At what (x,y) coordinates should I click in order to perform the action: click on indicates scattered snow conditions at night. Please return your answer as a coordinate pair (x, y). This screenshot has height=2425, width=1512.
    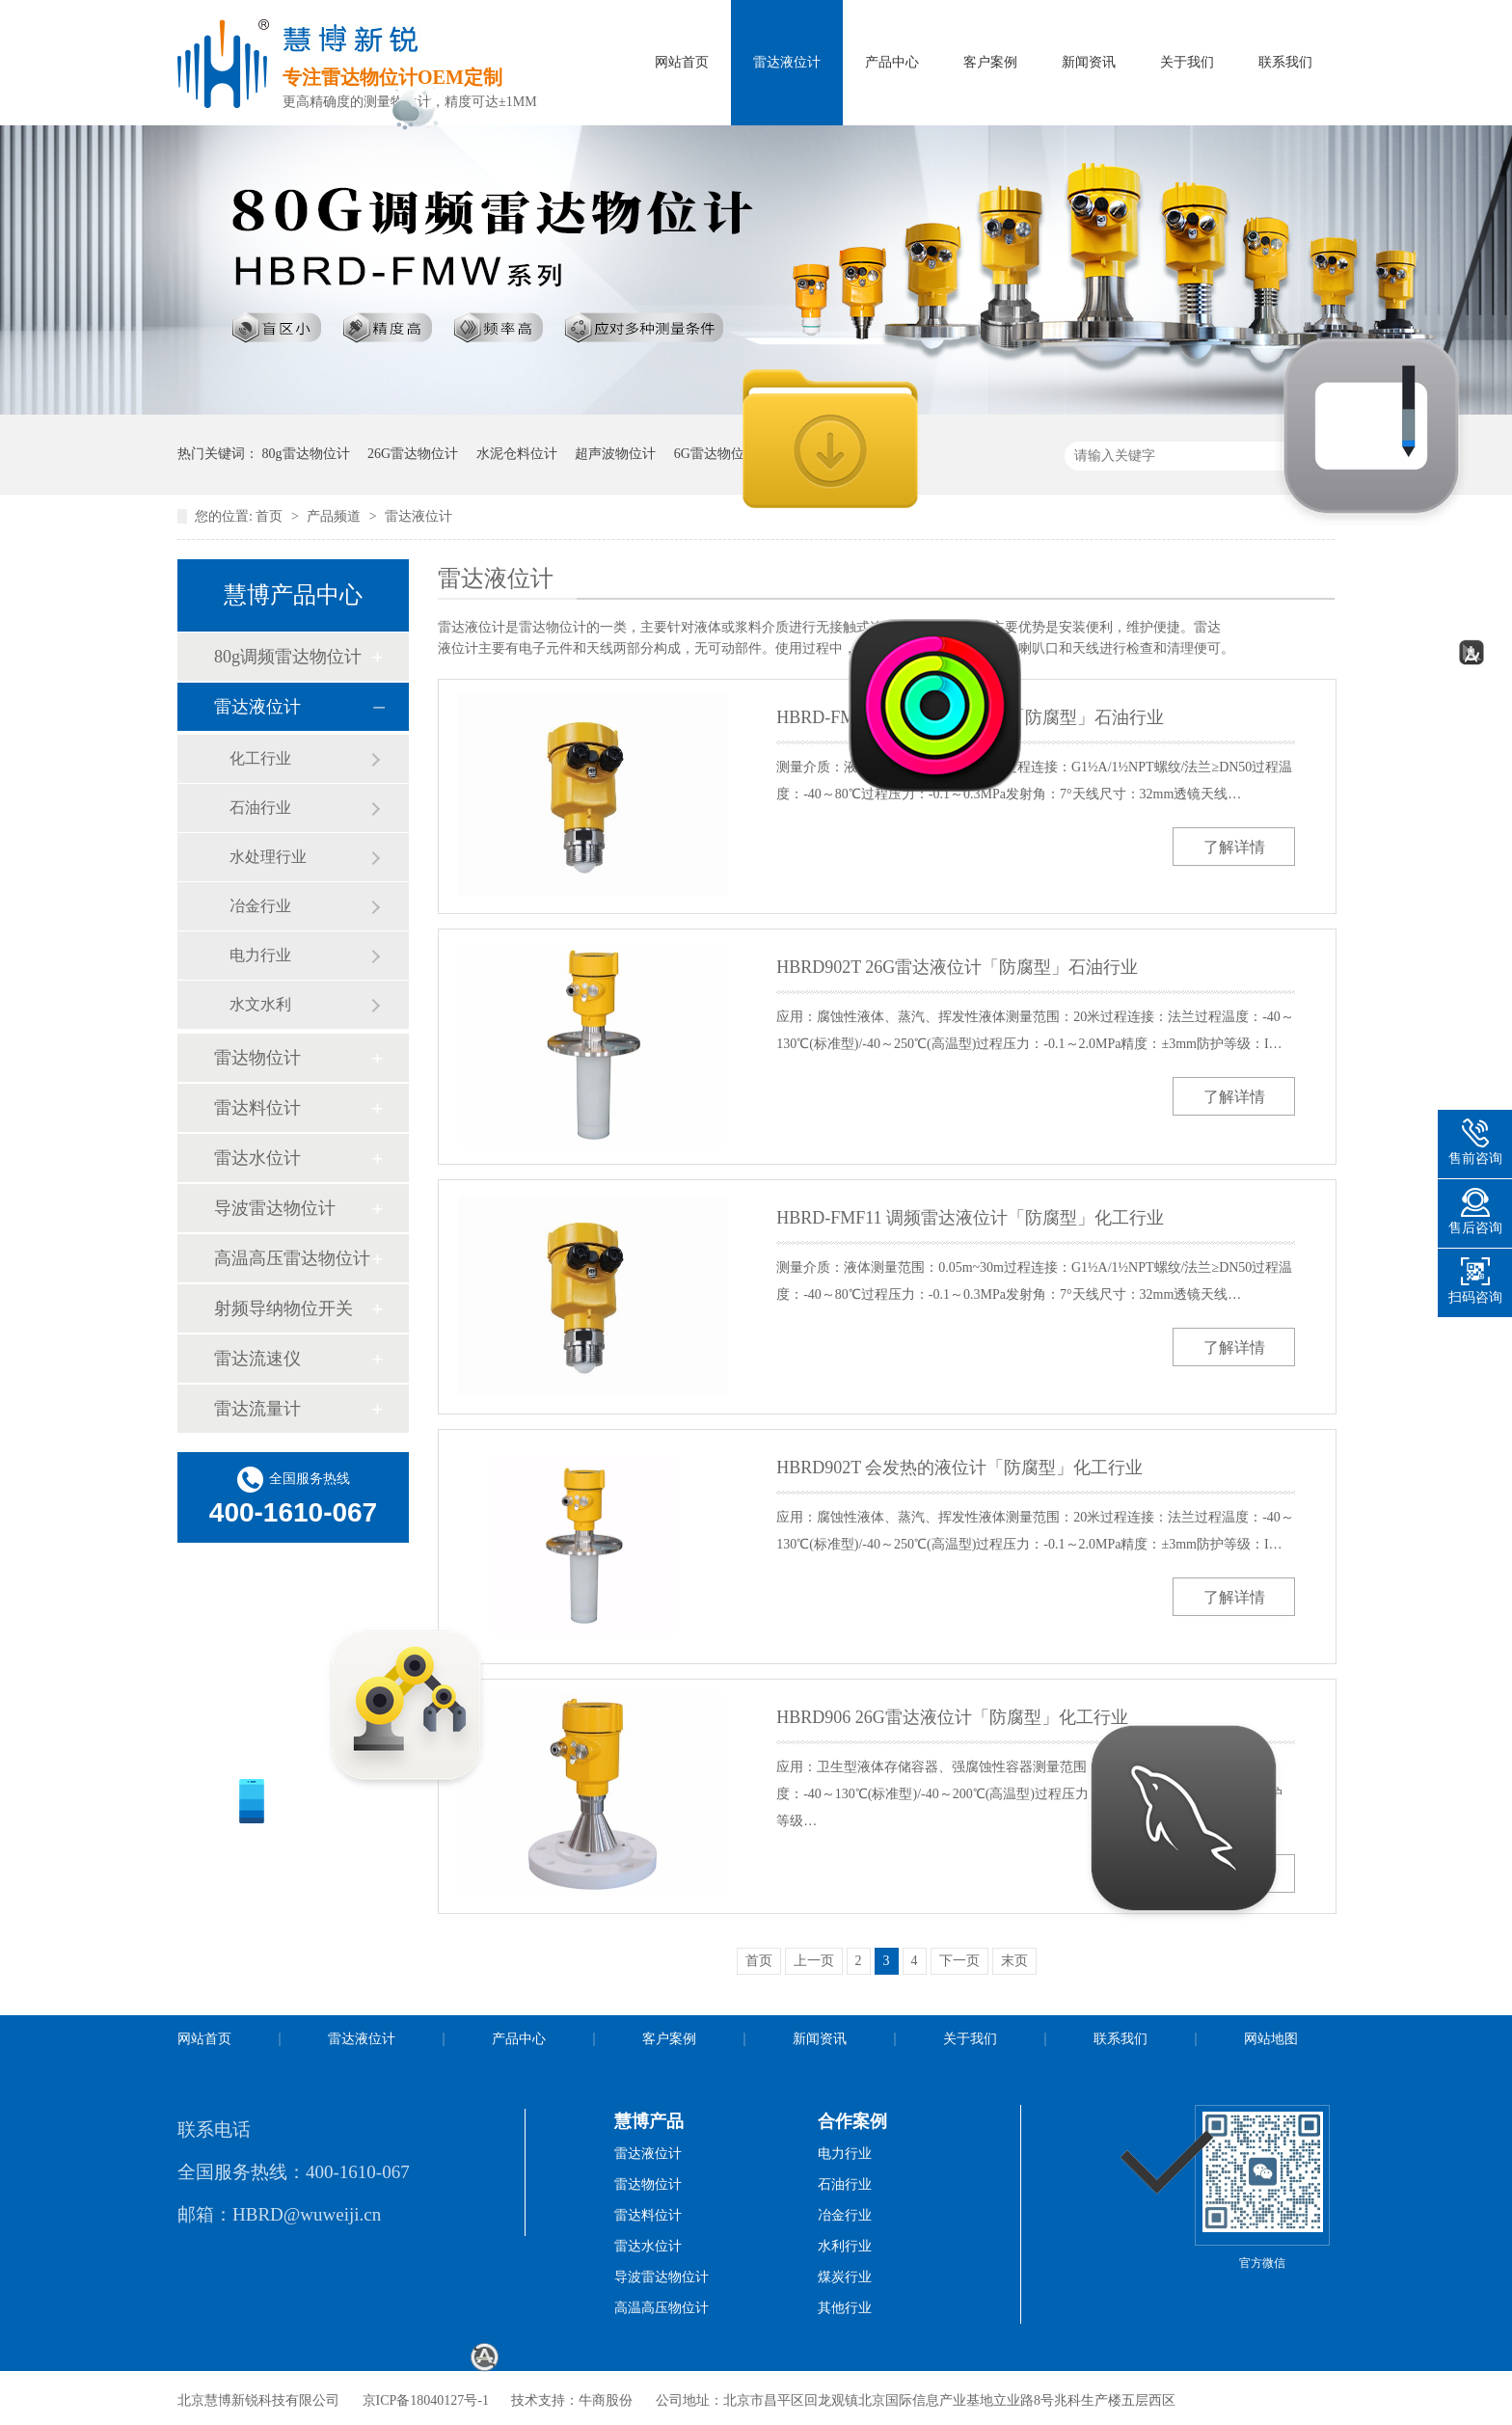
    Looking at the image, I should click on (415, 108).